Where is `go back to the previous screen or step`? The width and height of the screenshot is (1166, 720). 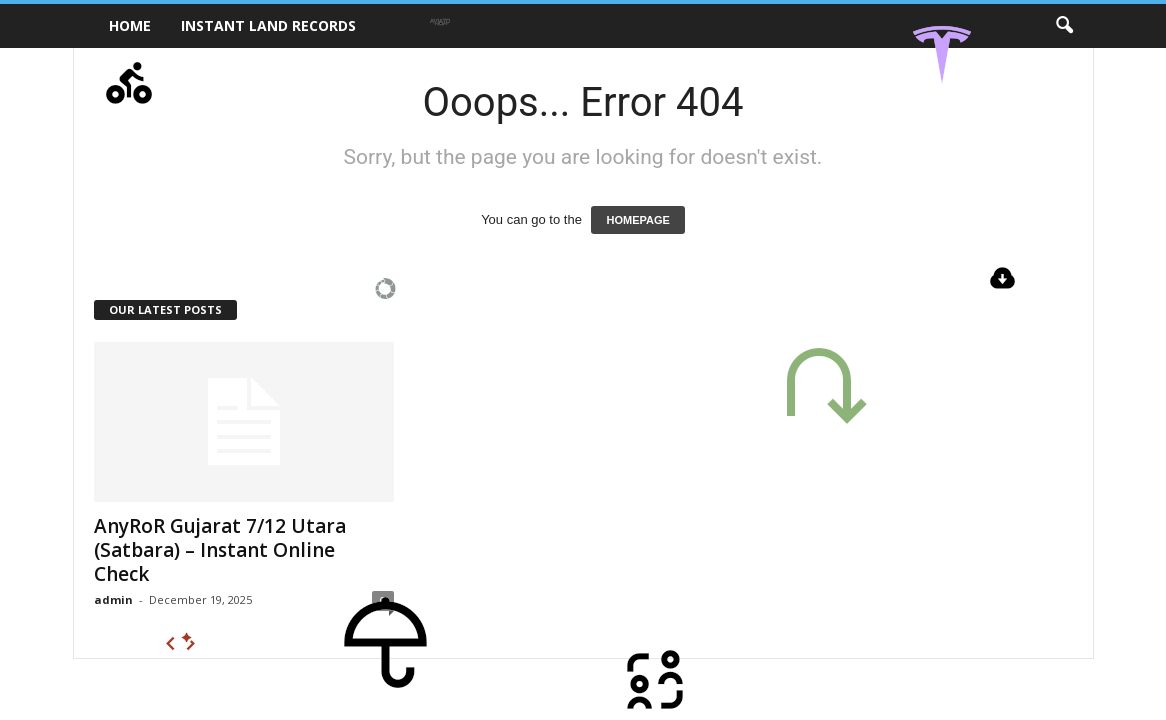 go back to the previous screen or step is located at coordinates (823, 384).